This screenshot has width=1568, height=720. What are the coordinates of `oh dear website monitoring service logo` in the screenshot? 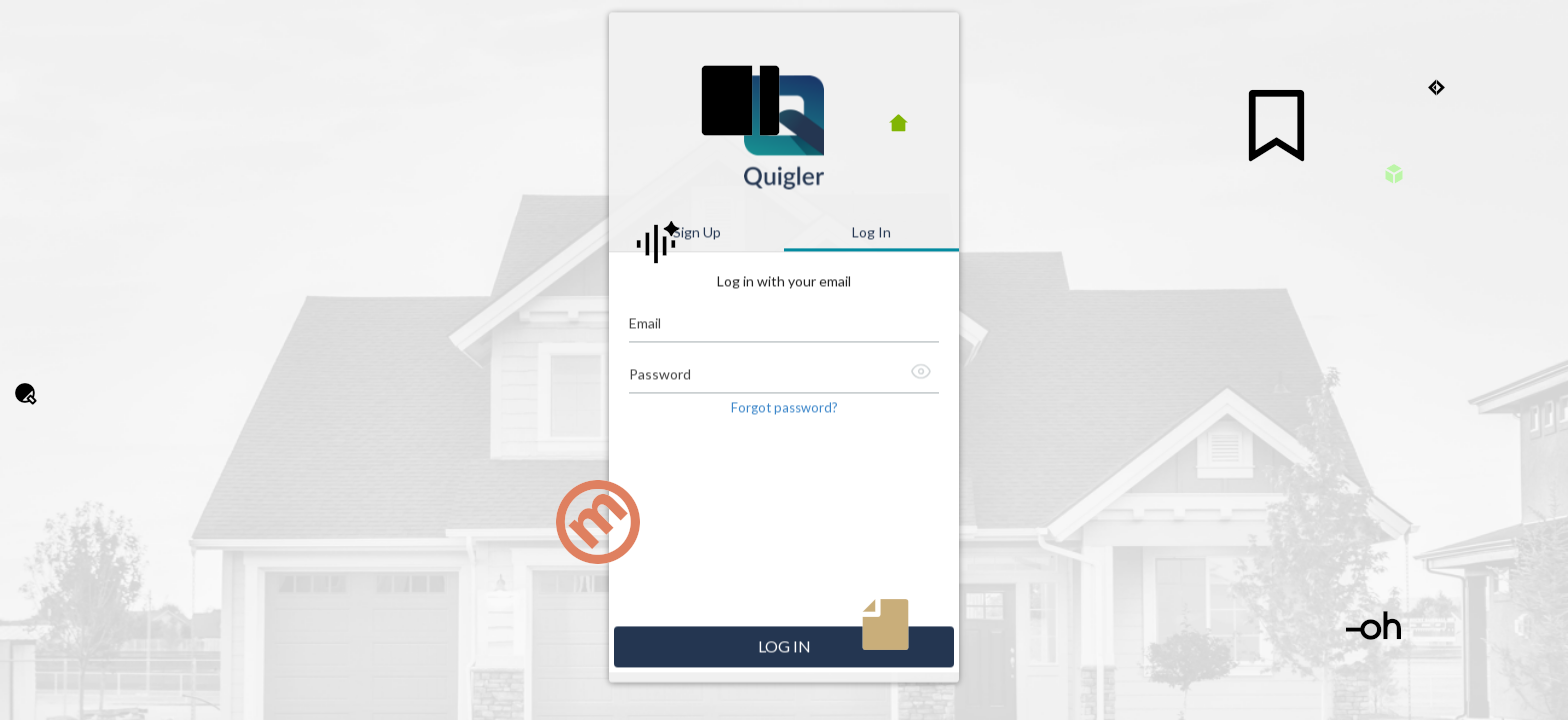 It's located at (1373, 625).